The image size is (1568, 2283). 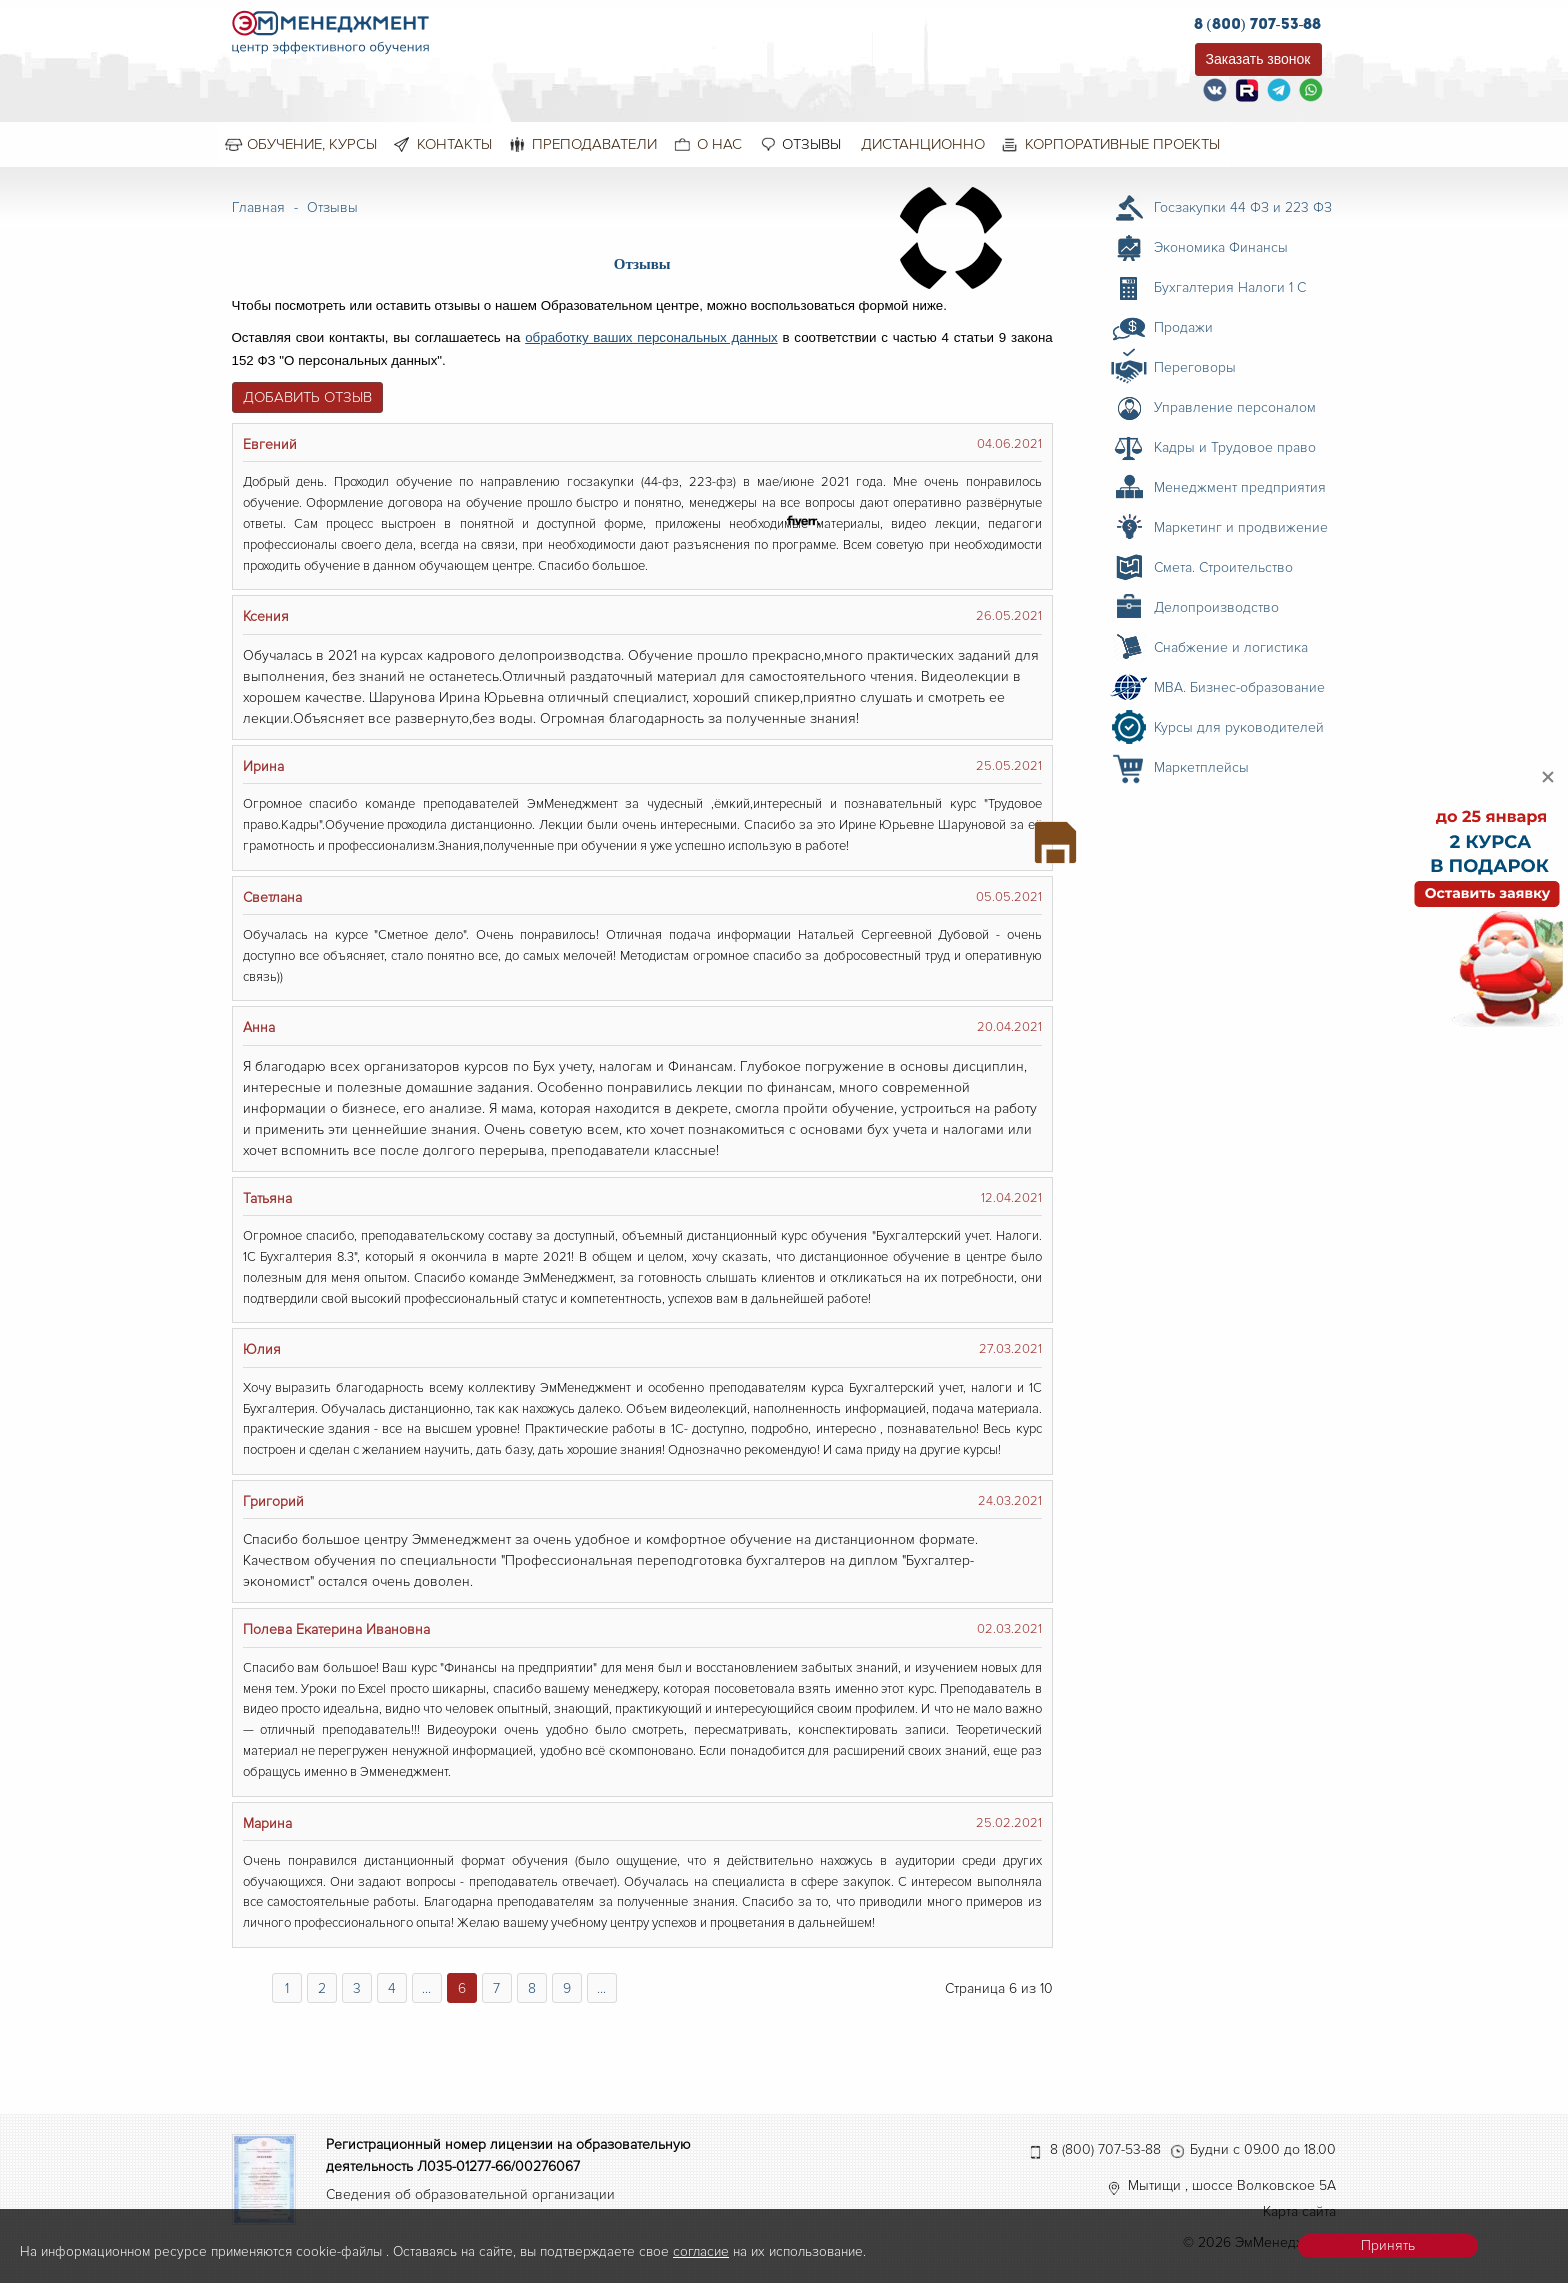 I want to click on open the Fiverr app, so click(x=803, y=520).